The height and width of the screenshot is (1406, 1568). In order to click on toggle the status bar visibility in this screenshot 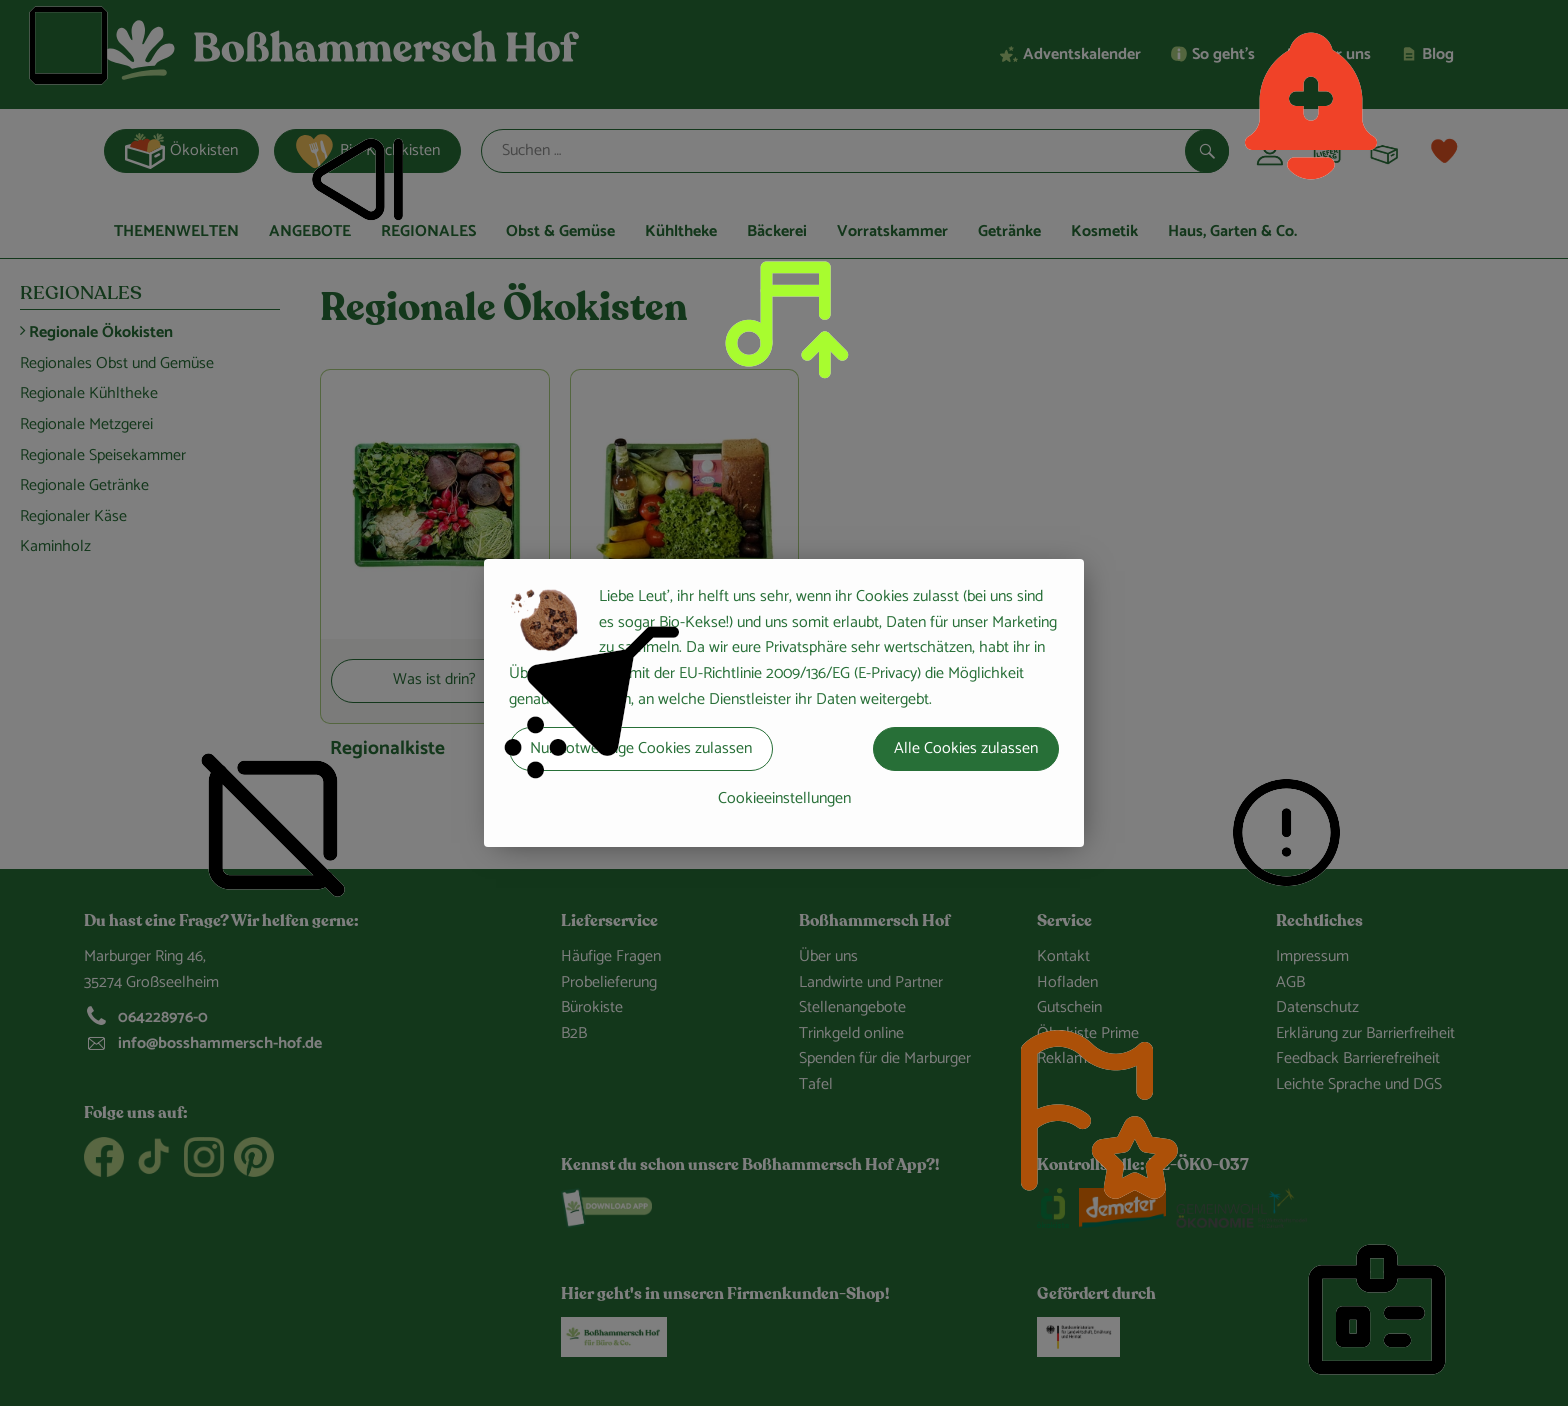, I will do `click(68, 45)`.